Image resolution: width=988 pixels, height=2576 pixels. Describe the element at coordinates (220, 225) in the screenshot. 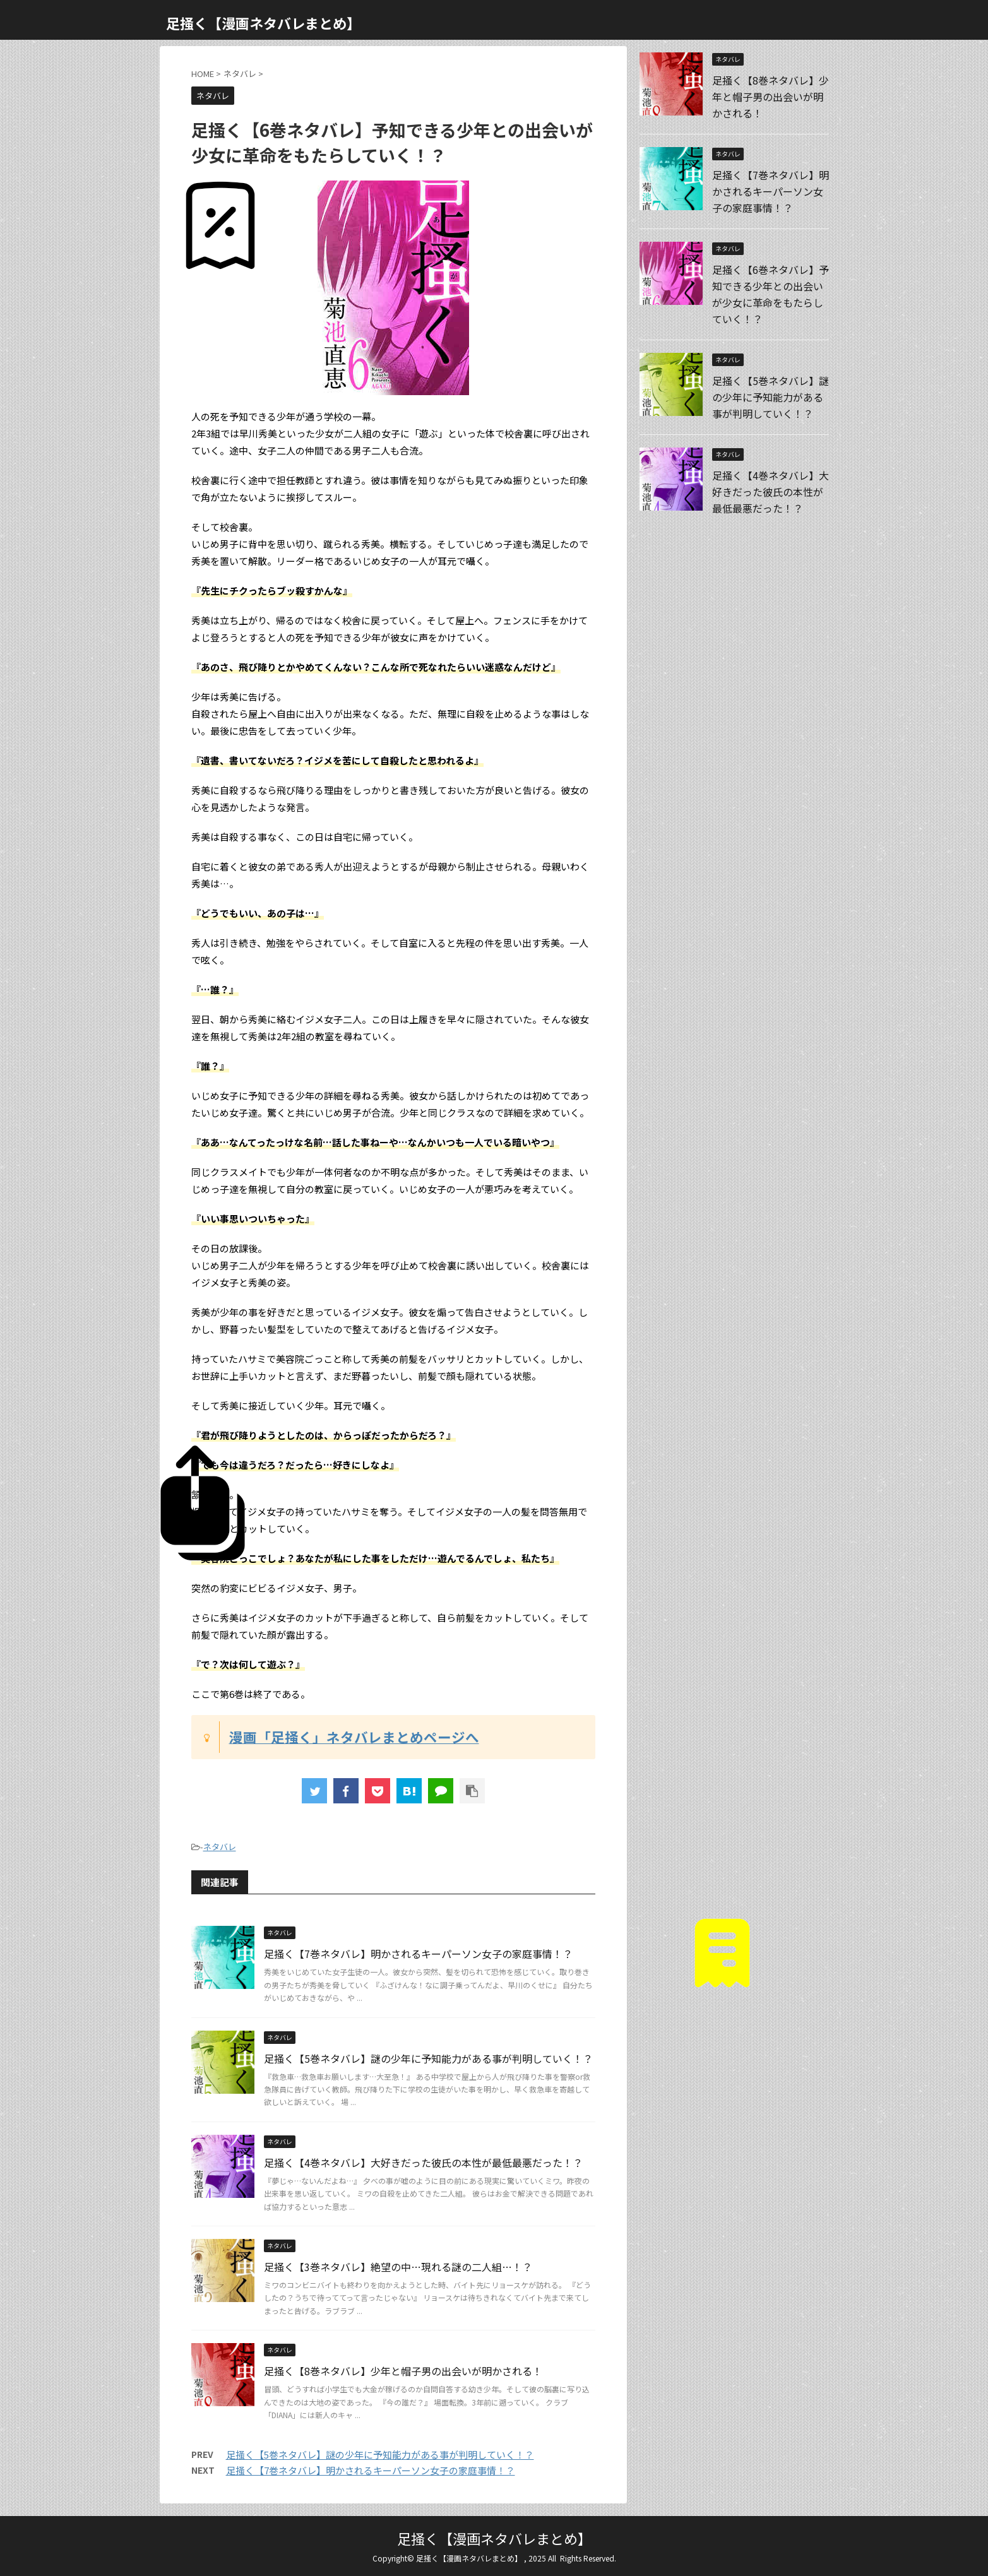

I see `view discount or coupon codes` at that location.